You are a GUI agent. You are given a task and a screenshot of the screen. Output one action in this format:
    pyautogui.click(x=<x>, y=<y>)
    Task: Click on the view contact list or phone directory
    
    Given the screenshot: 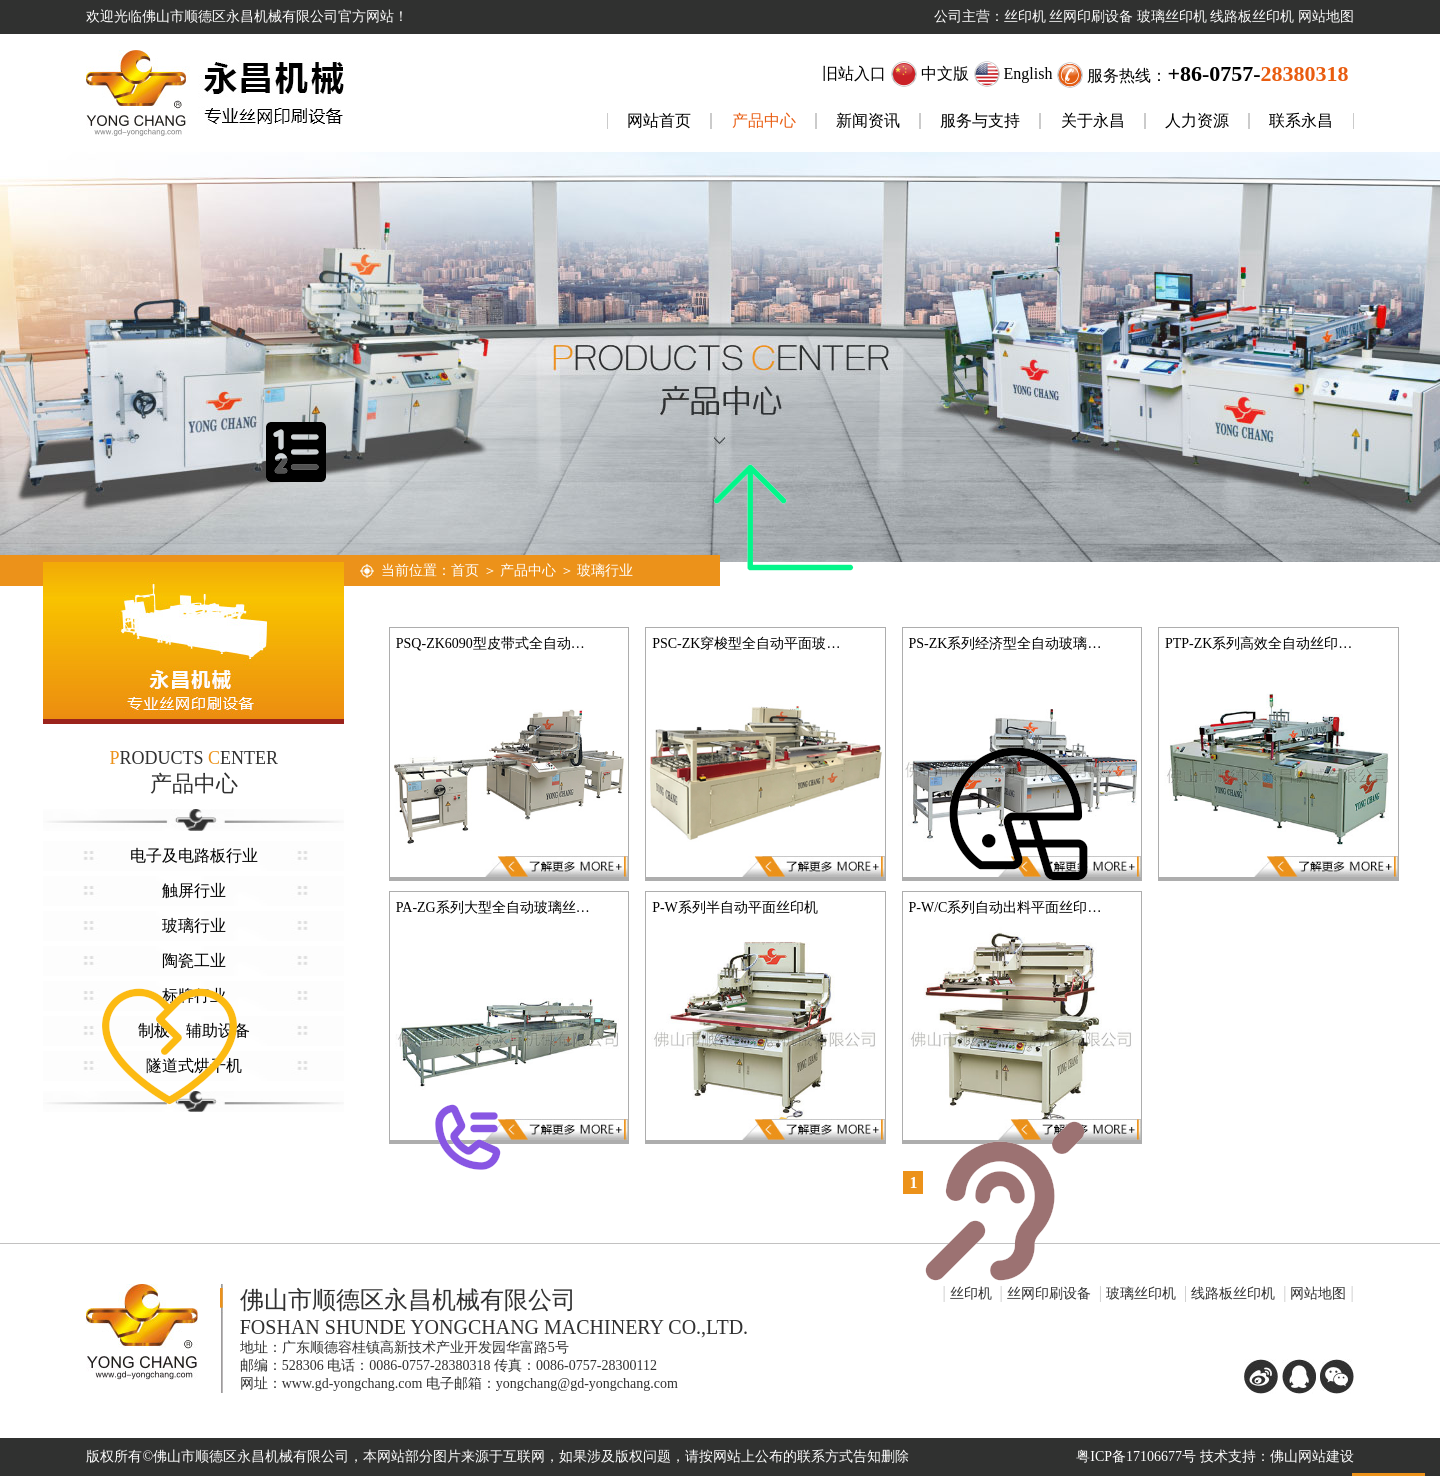 What is the action you would take?
    pyautogui.click(x=469, y=1136)
    